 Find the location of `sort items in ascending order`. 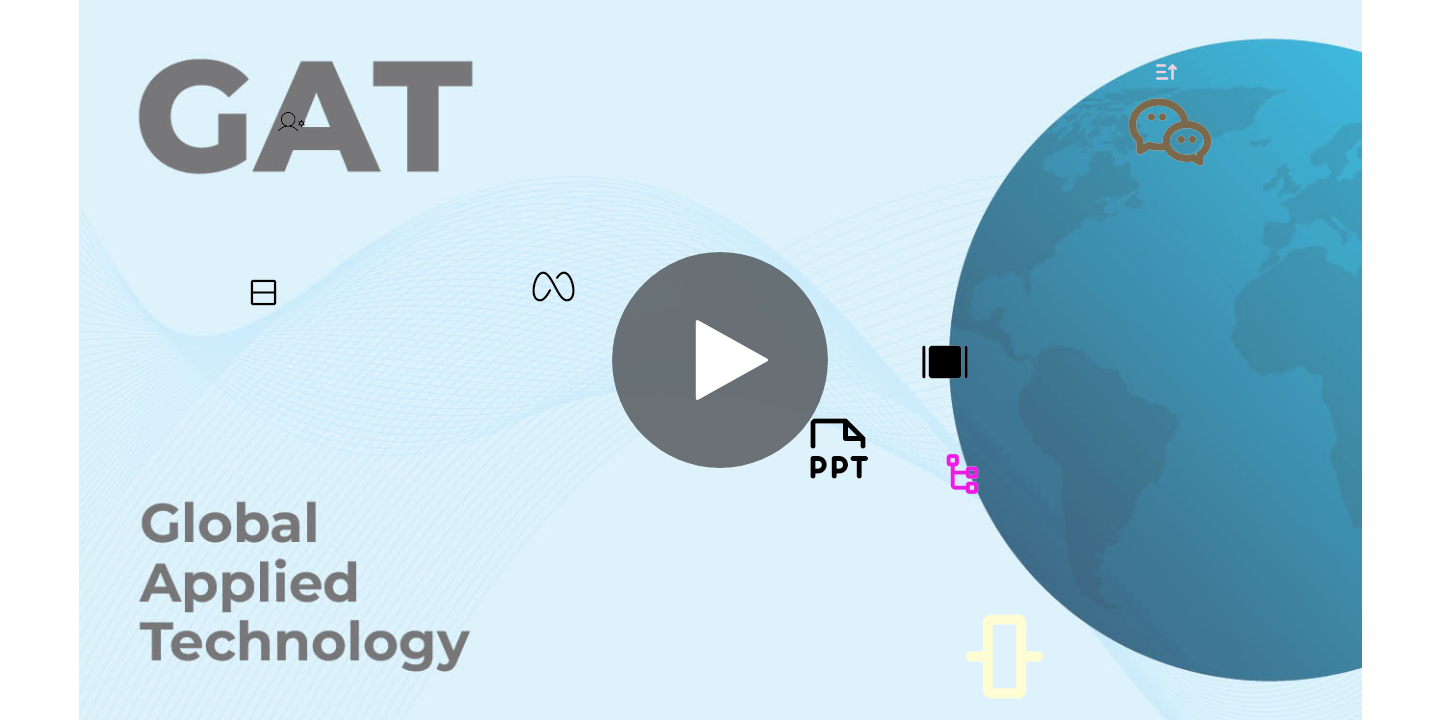

sort items in ascending order is located at coordinates (1166, 72).